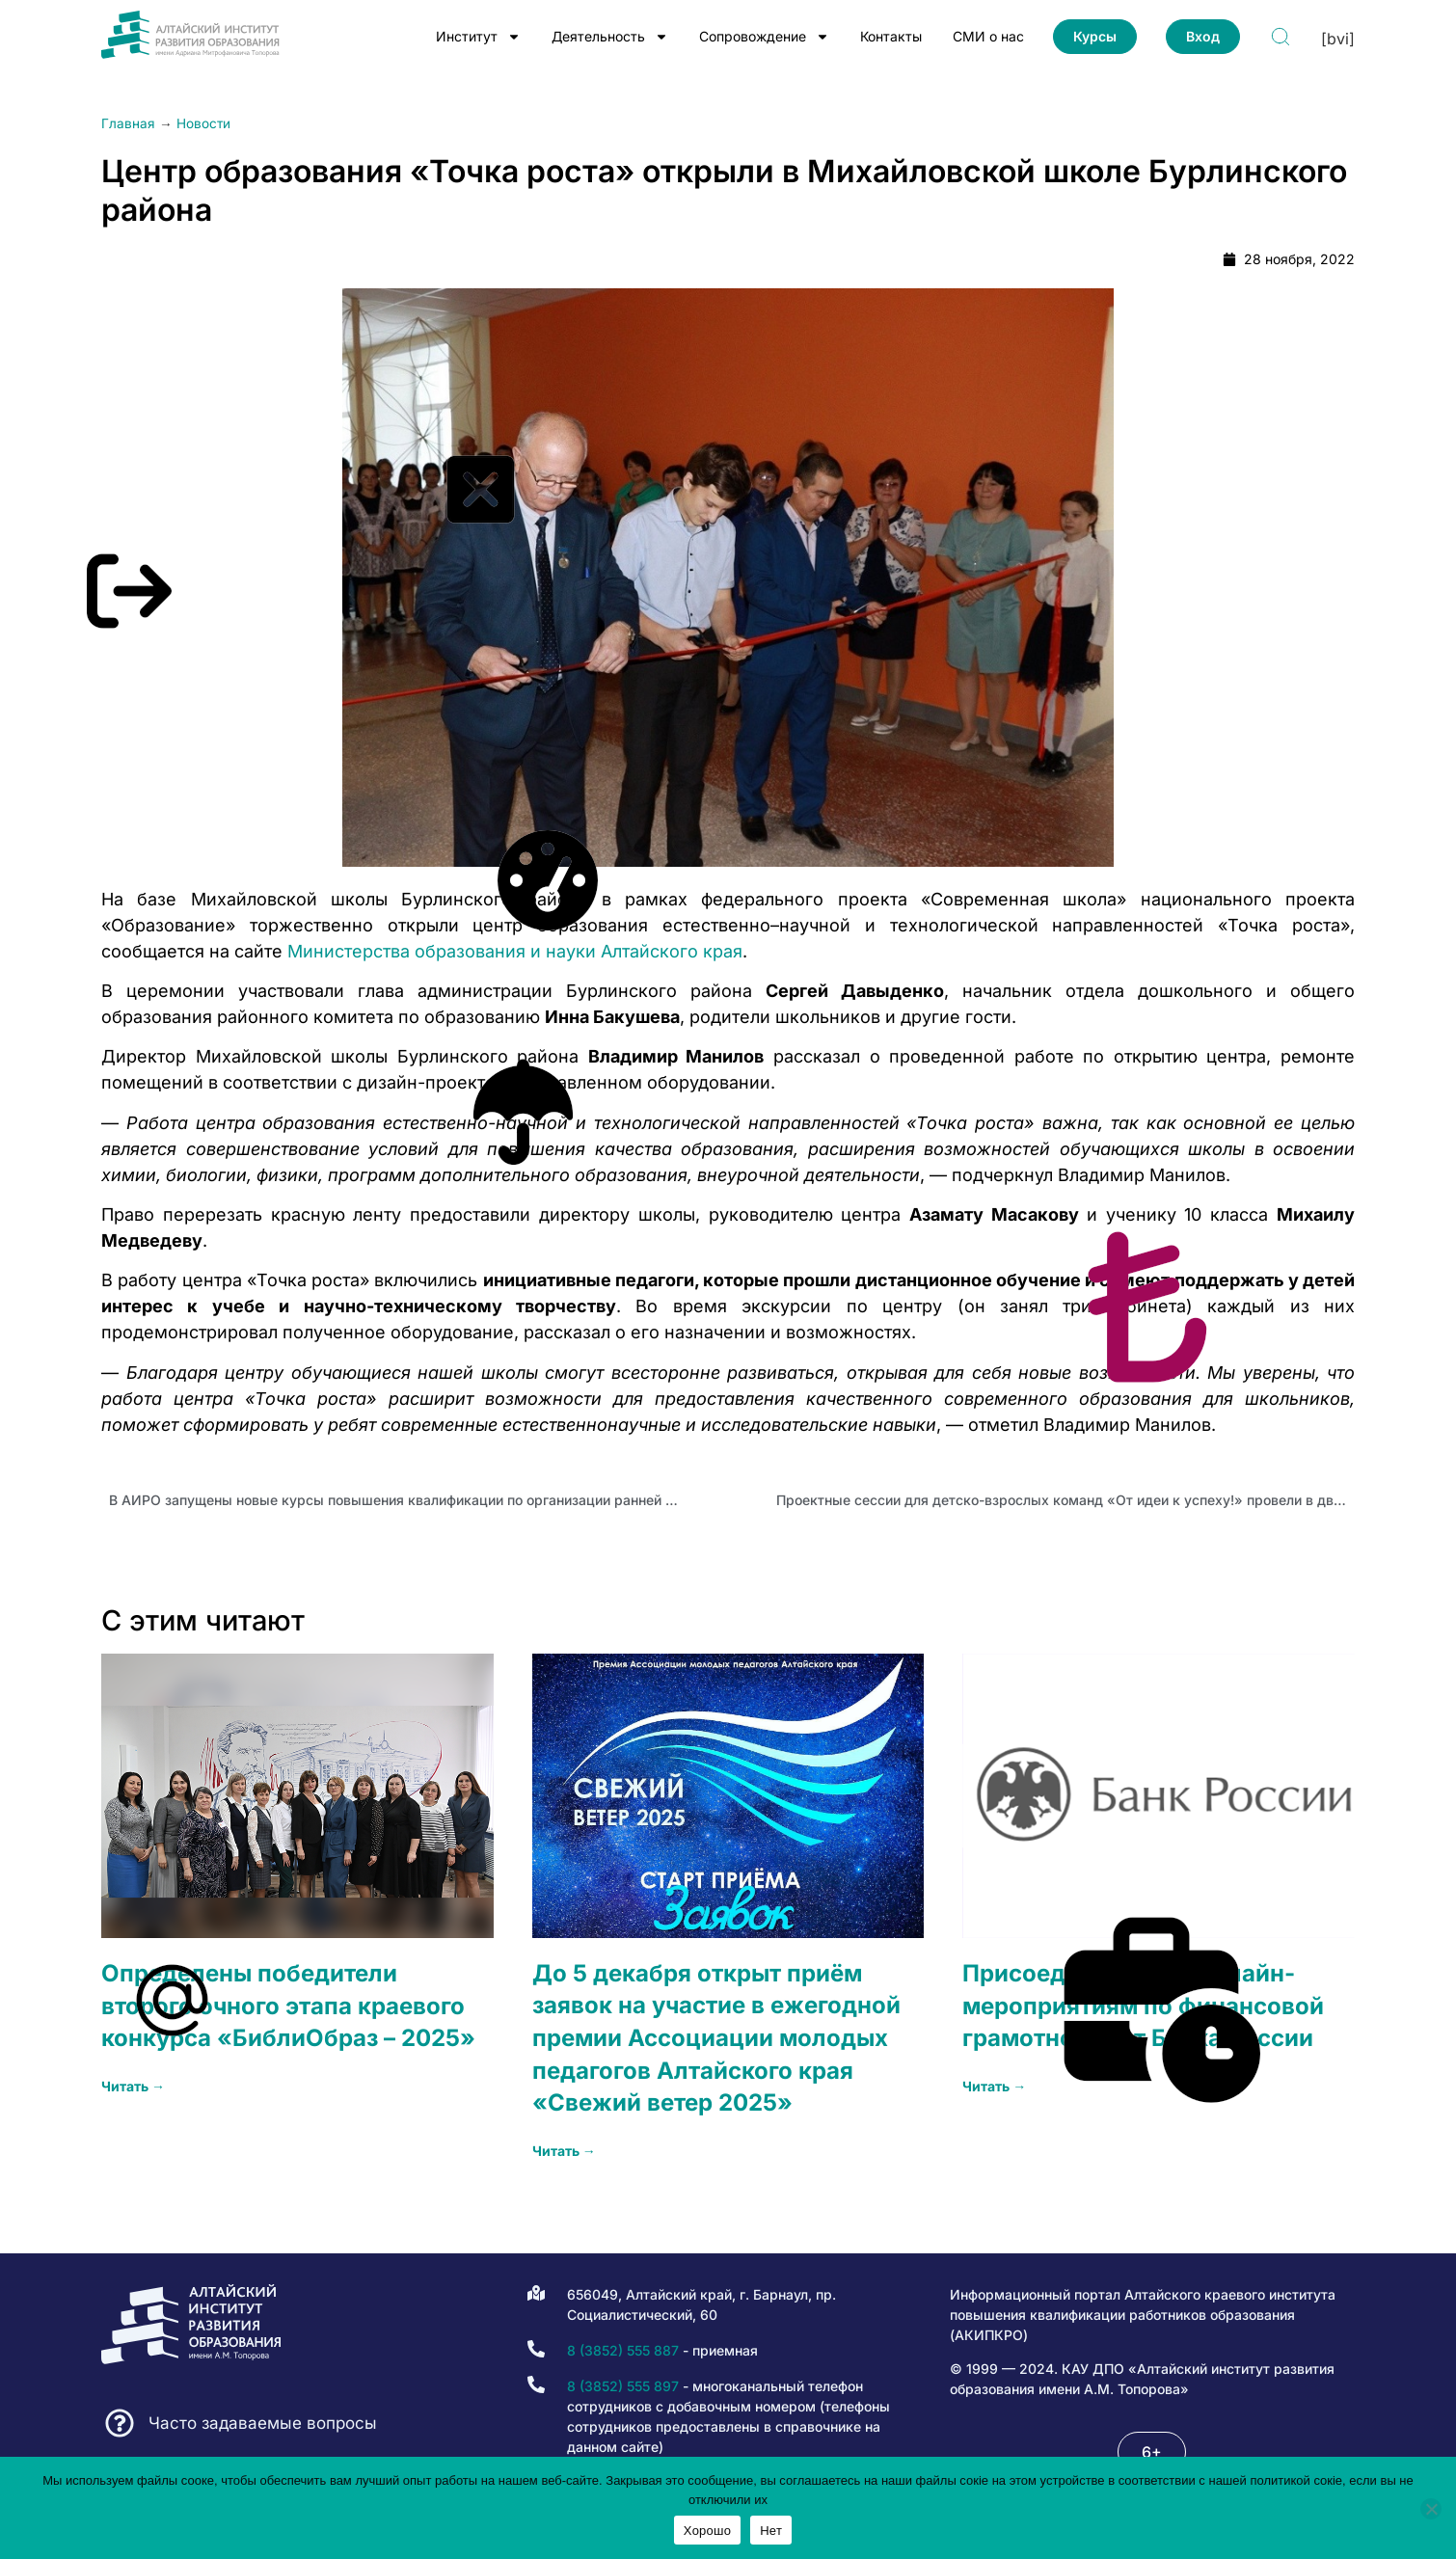  Describe the element at coordinates (523, 1115) in the screenshot. I see `view weather protection or rain forecast` at that location.